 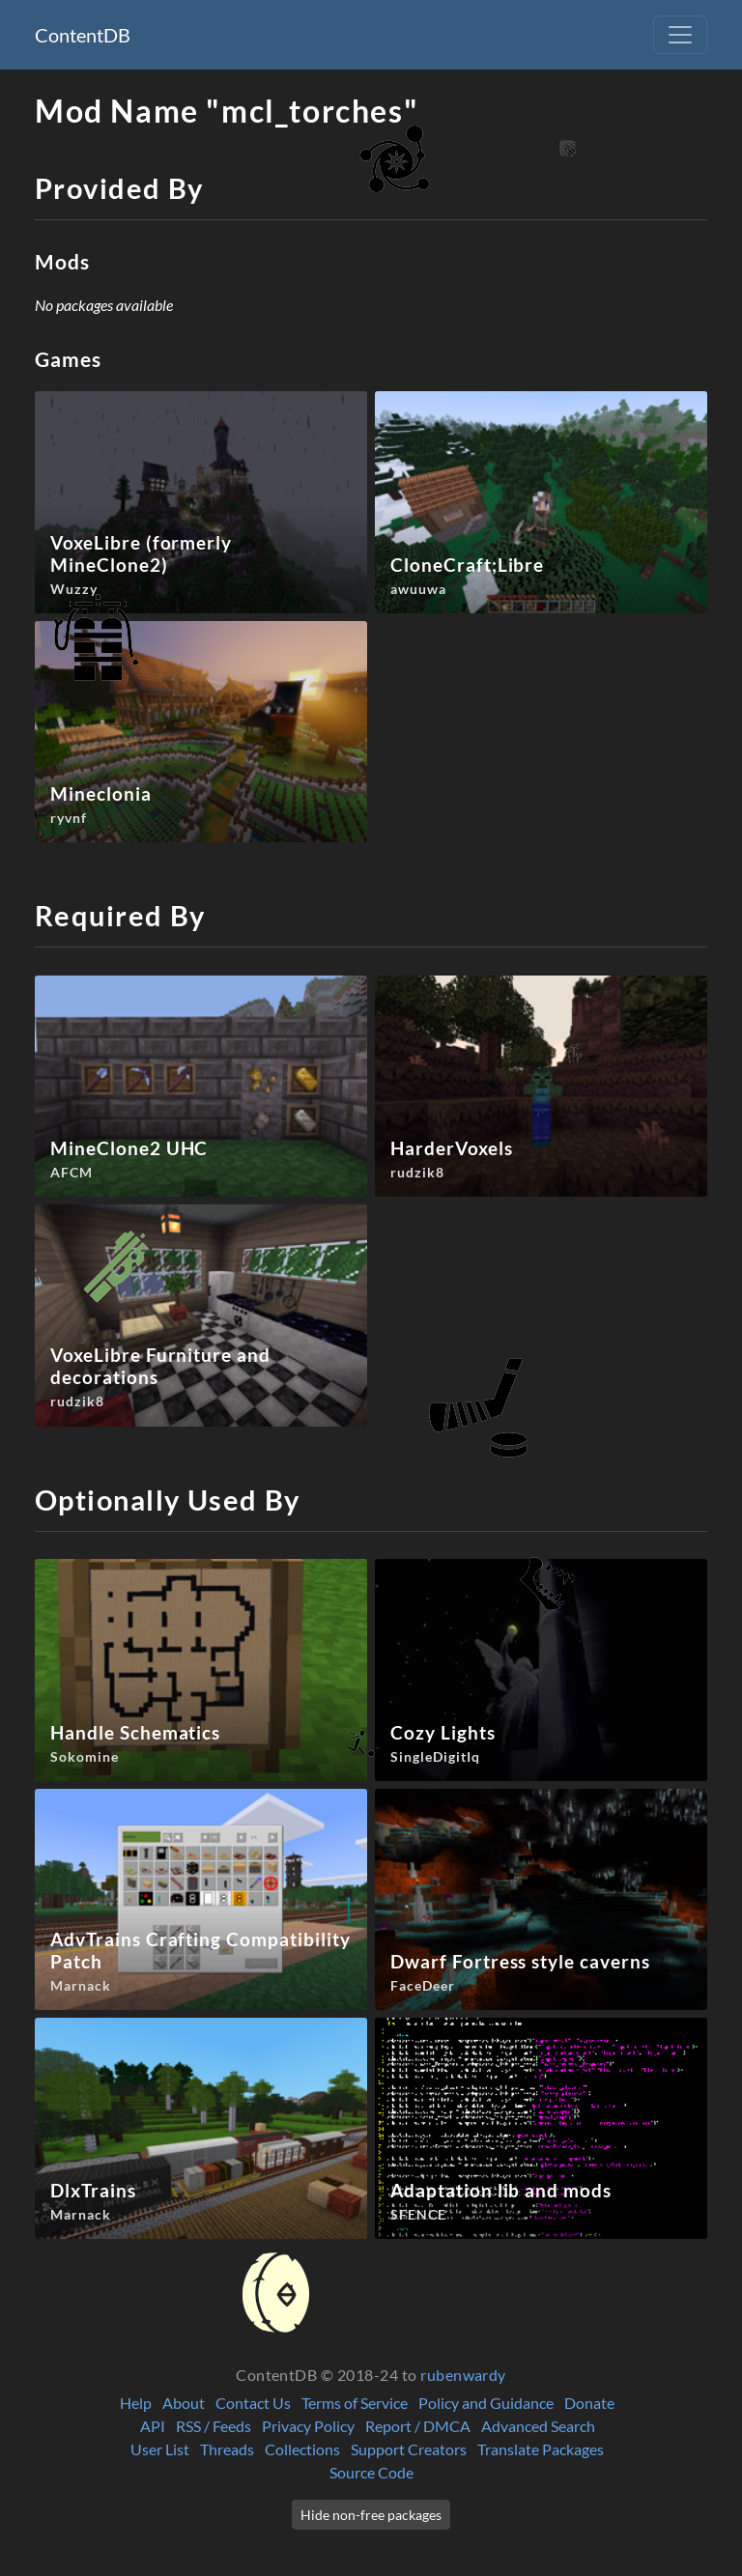 I want to click on jawbone item in a game inventory, so click(x=547, y=1583).